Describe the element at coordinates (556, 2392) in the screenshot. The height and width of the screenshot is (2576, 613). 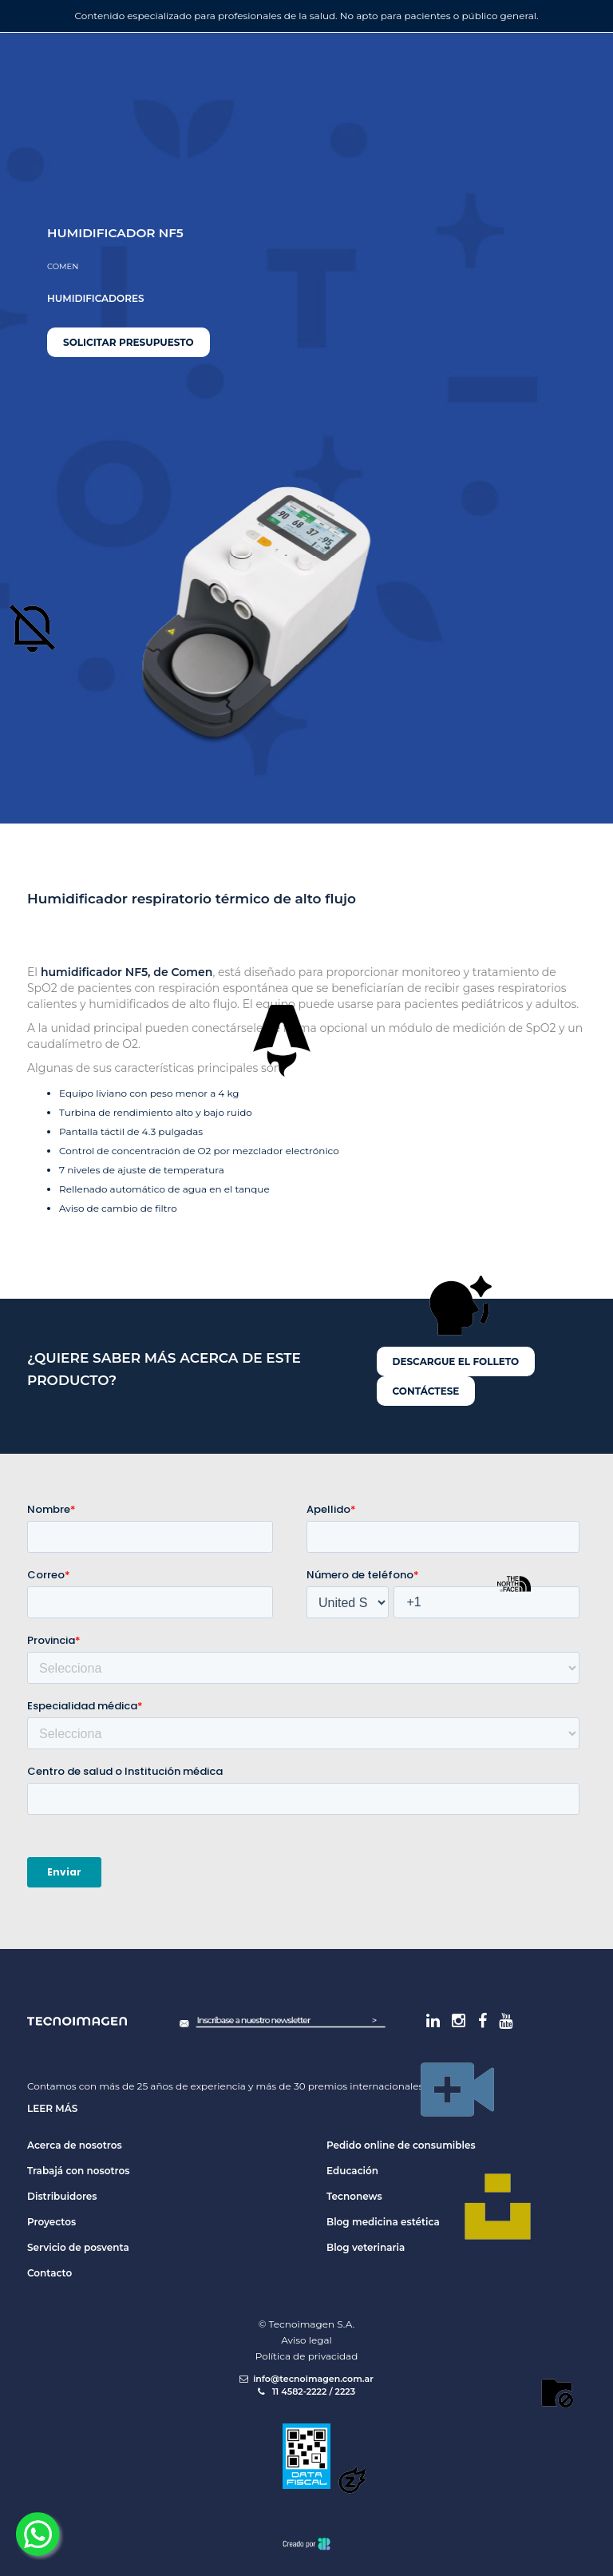
I see `access denied to this folder` at that location.